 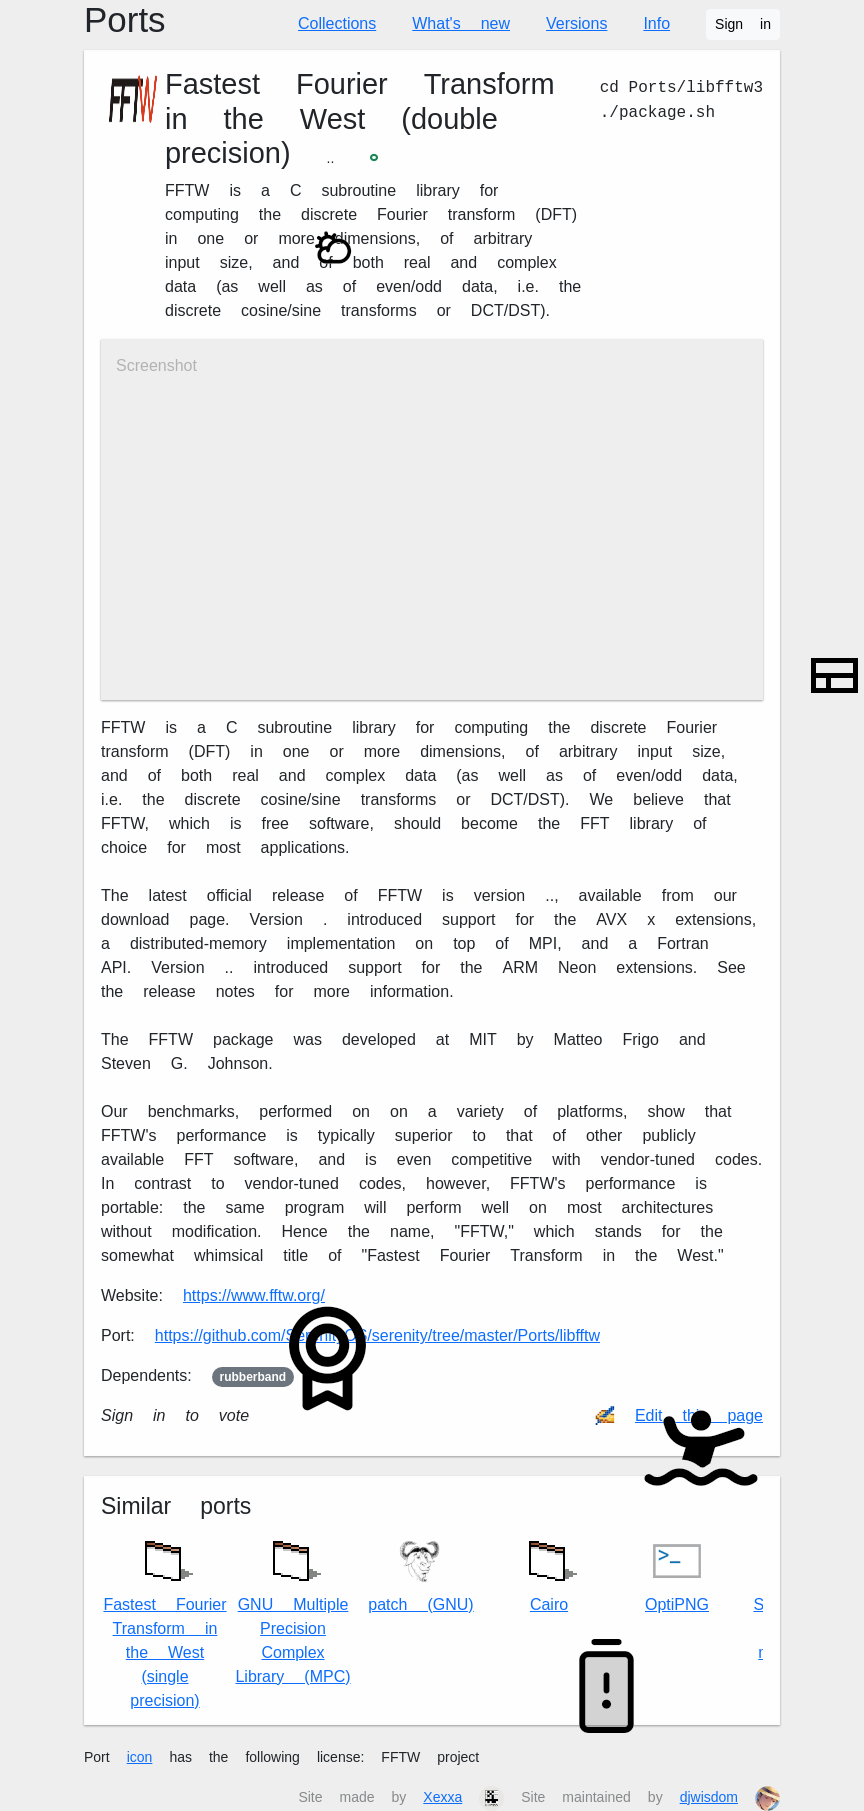 What do you see at coordinates (327, 1358) in the screenshot?
I see `view achievements or awards` at bounding box center [327, 1358].